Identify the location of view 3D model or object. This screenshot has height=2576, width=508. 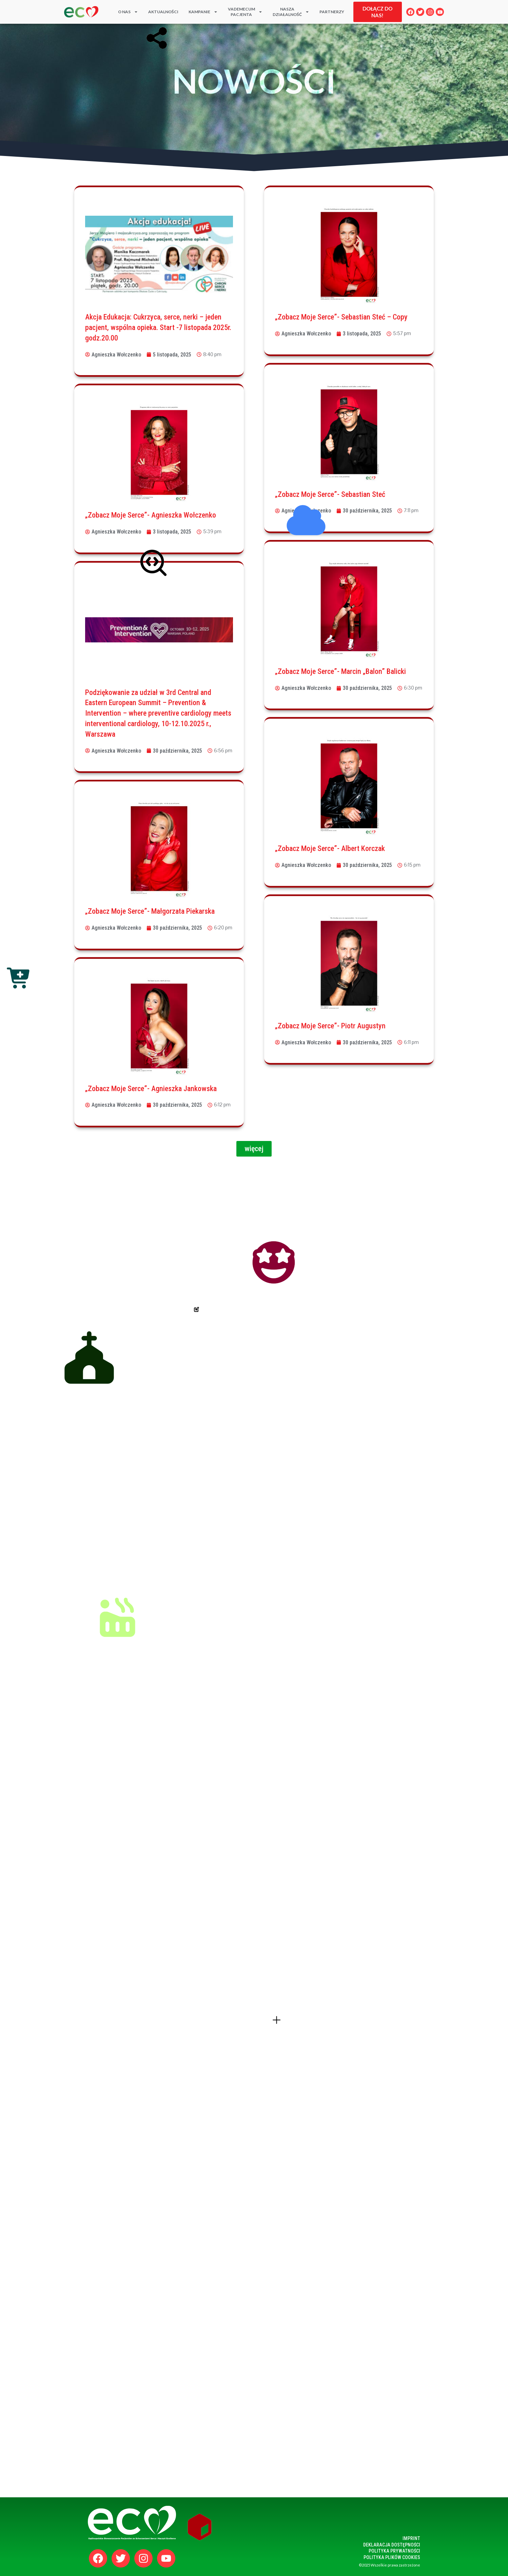
(199, 2527).